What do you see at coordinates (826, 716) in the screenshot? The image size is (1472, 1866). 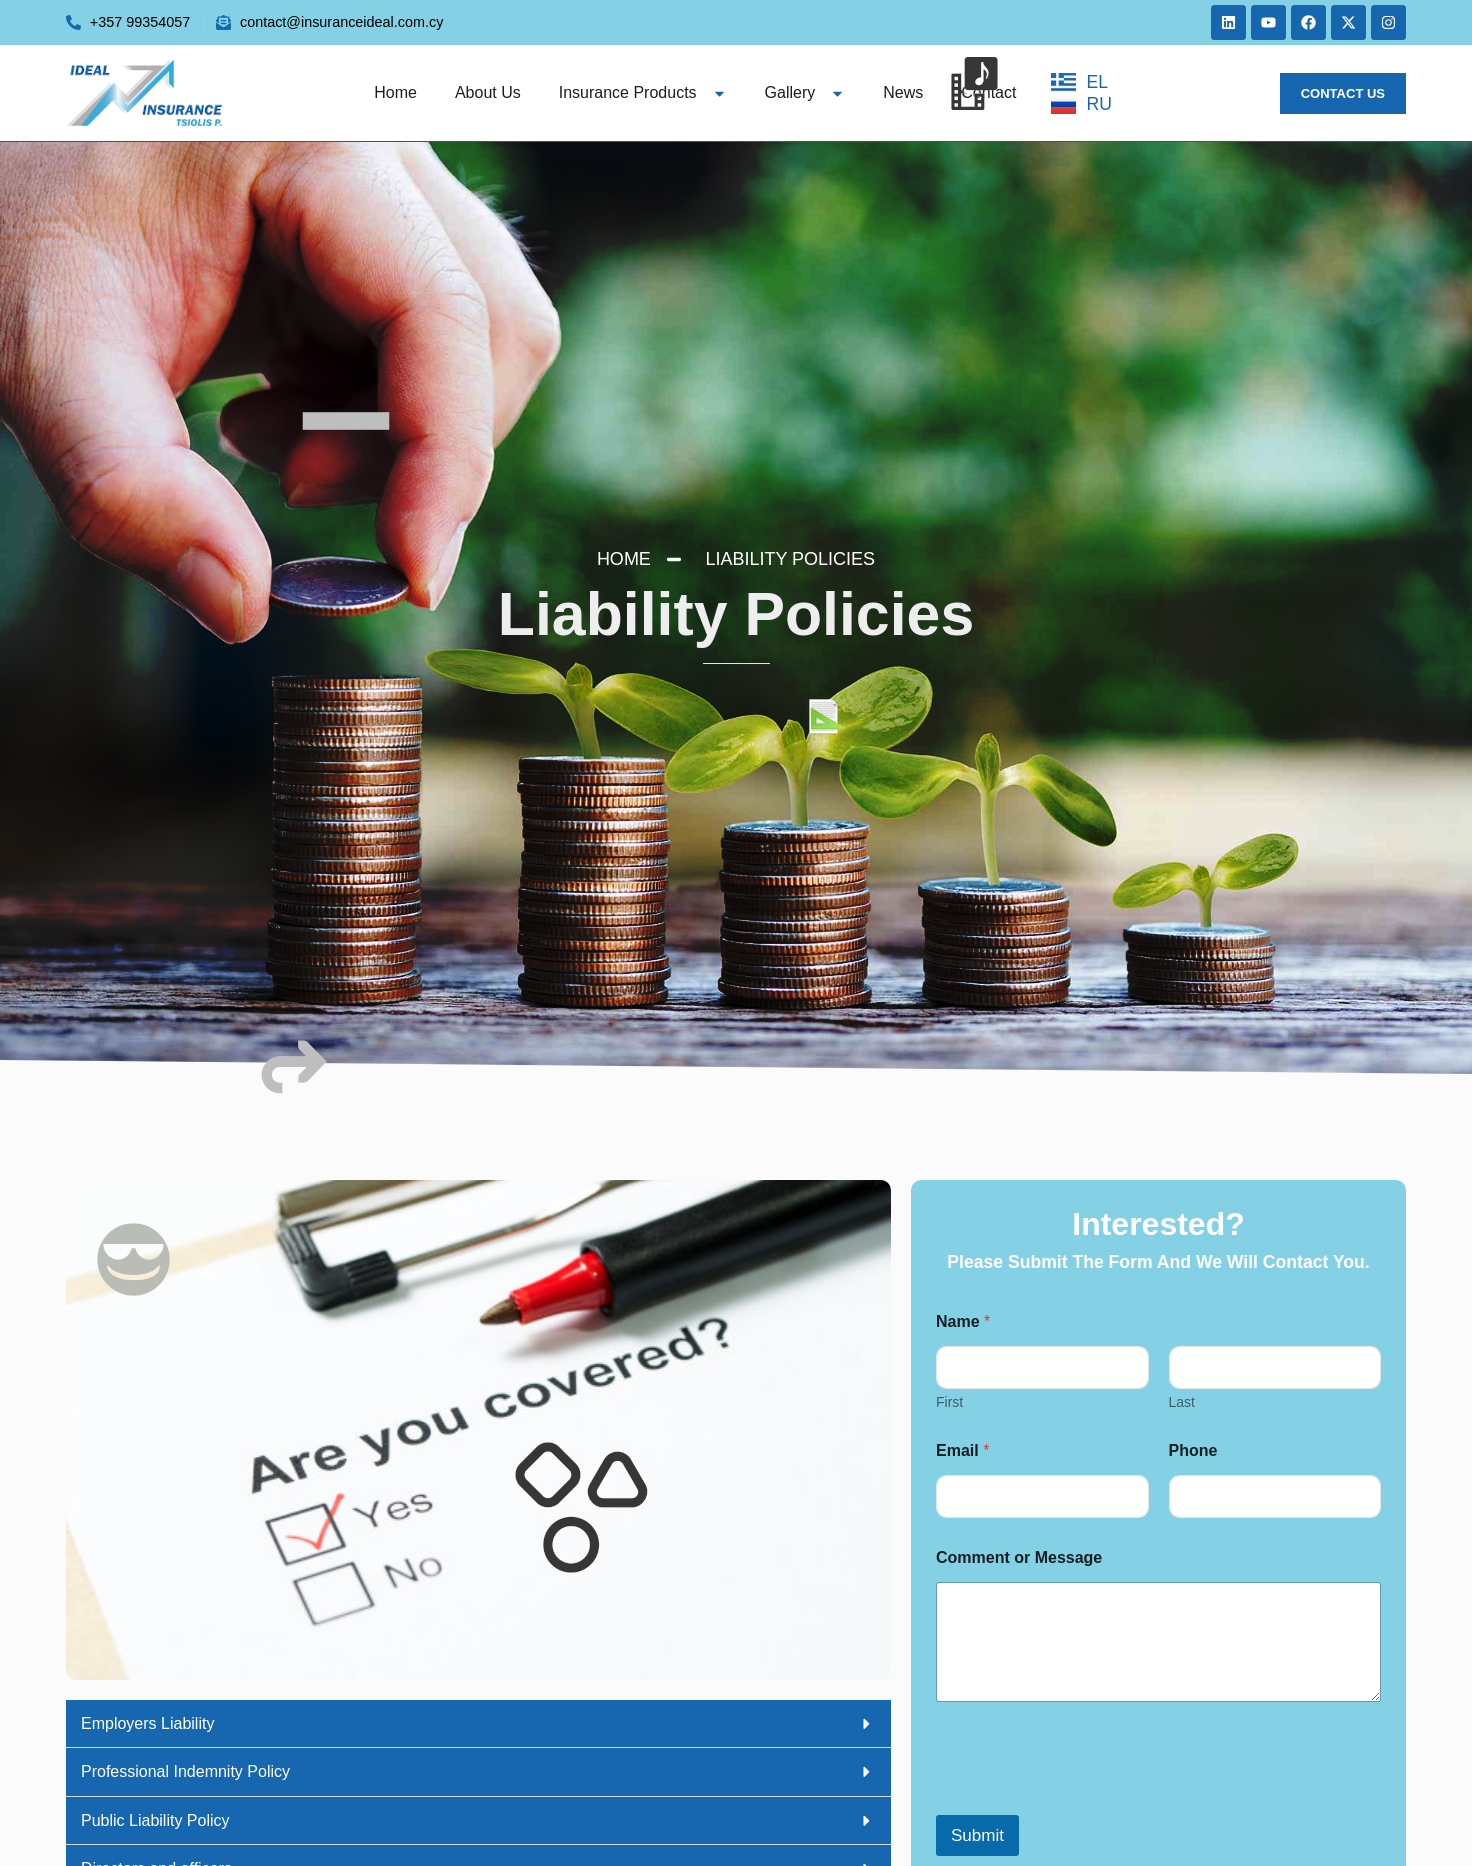 I see `configure page layout settings` at bounding box center [826, 716].